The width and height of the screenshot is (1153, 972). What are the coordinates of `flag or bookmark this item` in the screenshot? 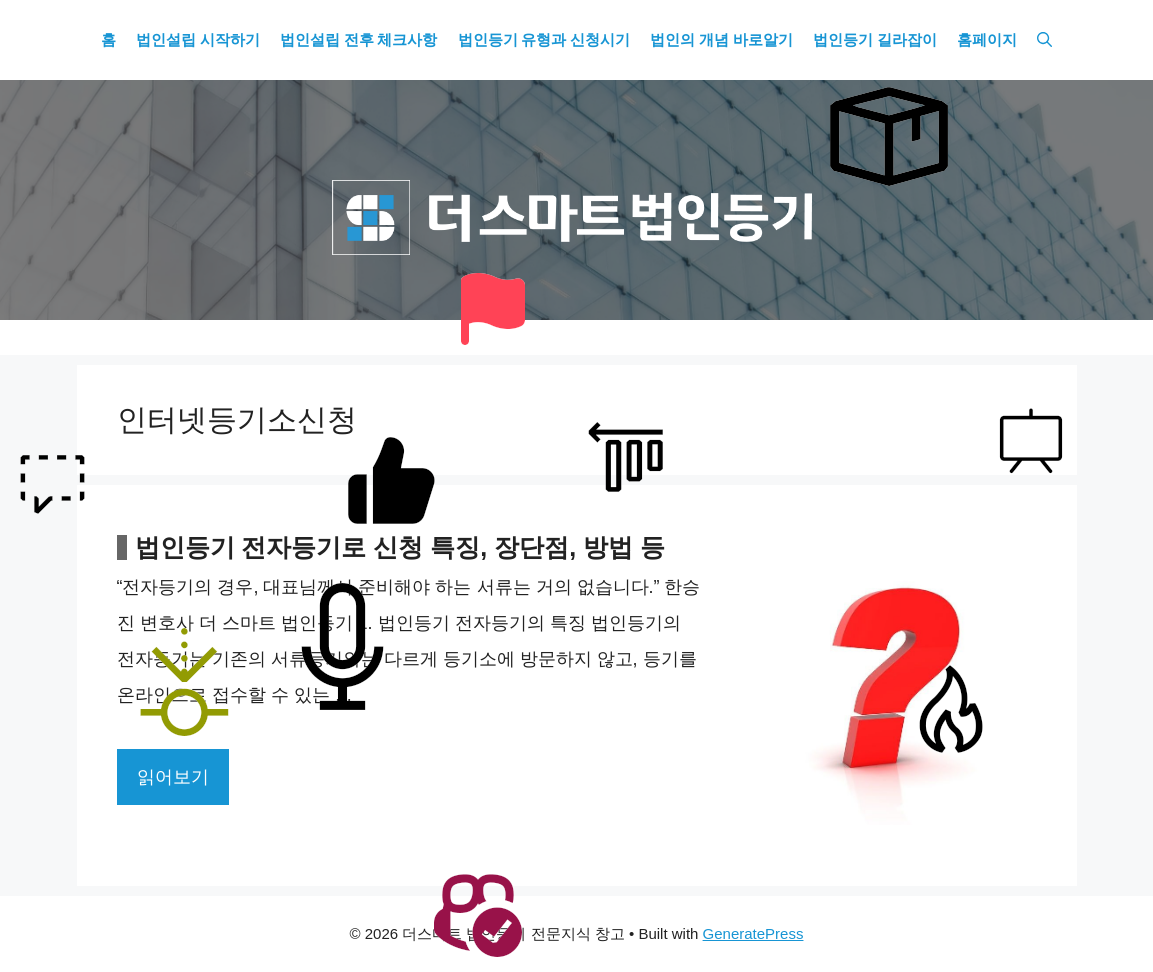 It's located at (493, 309).